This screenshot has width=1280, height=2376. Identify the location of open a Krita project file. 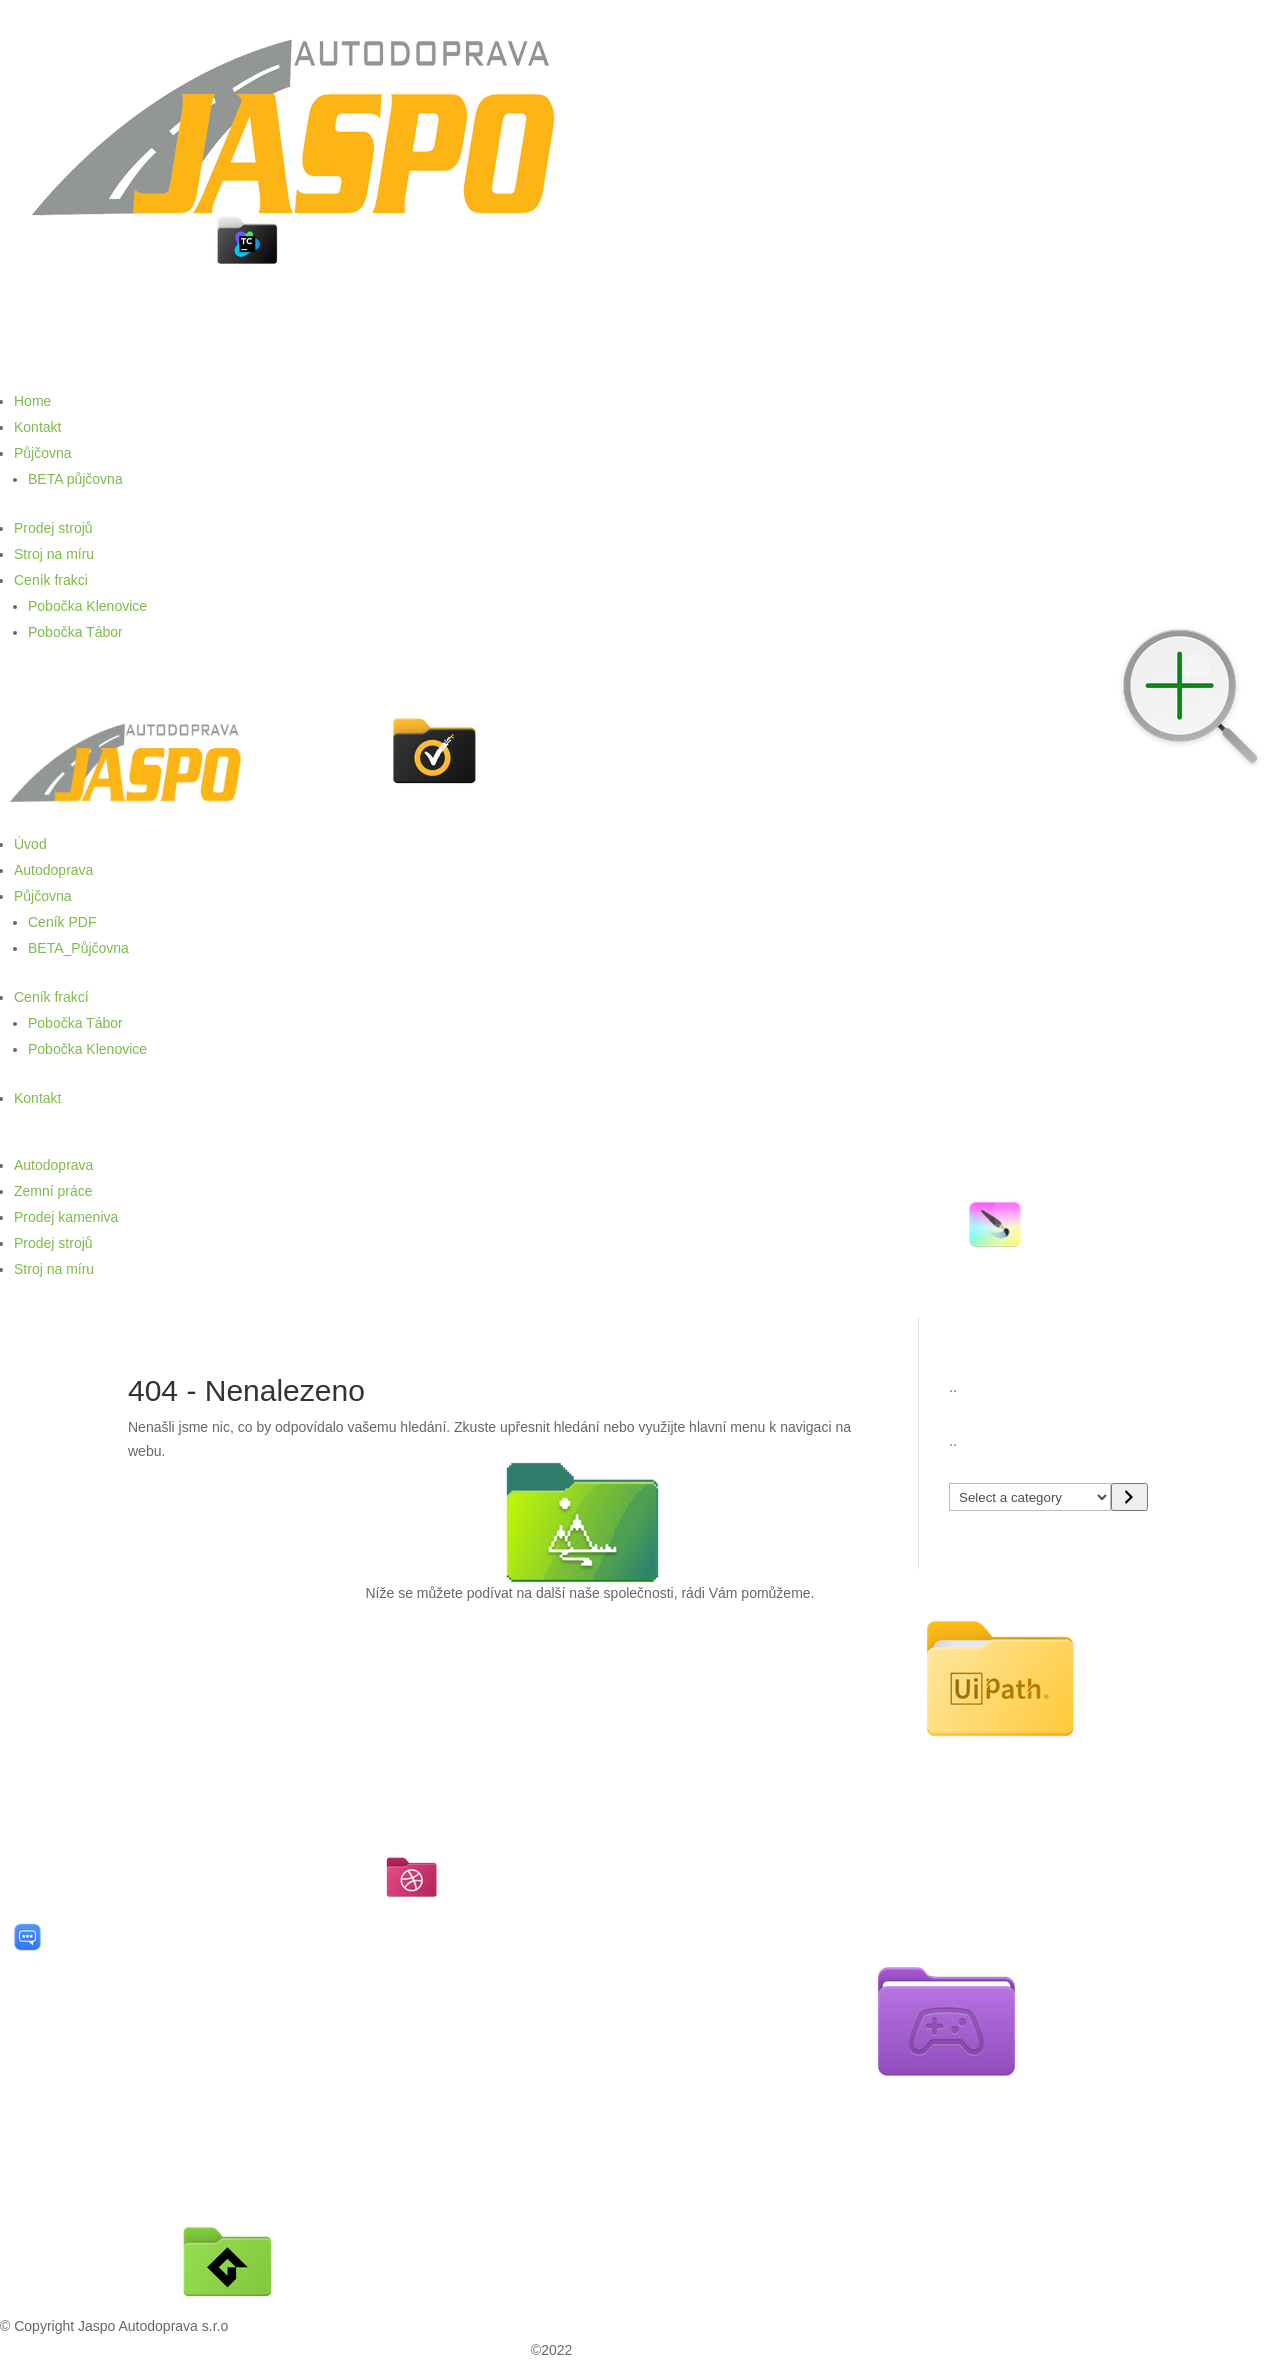
(995, 1223).